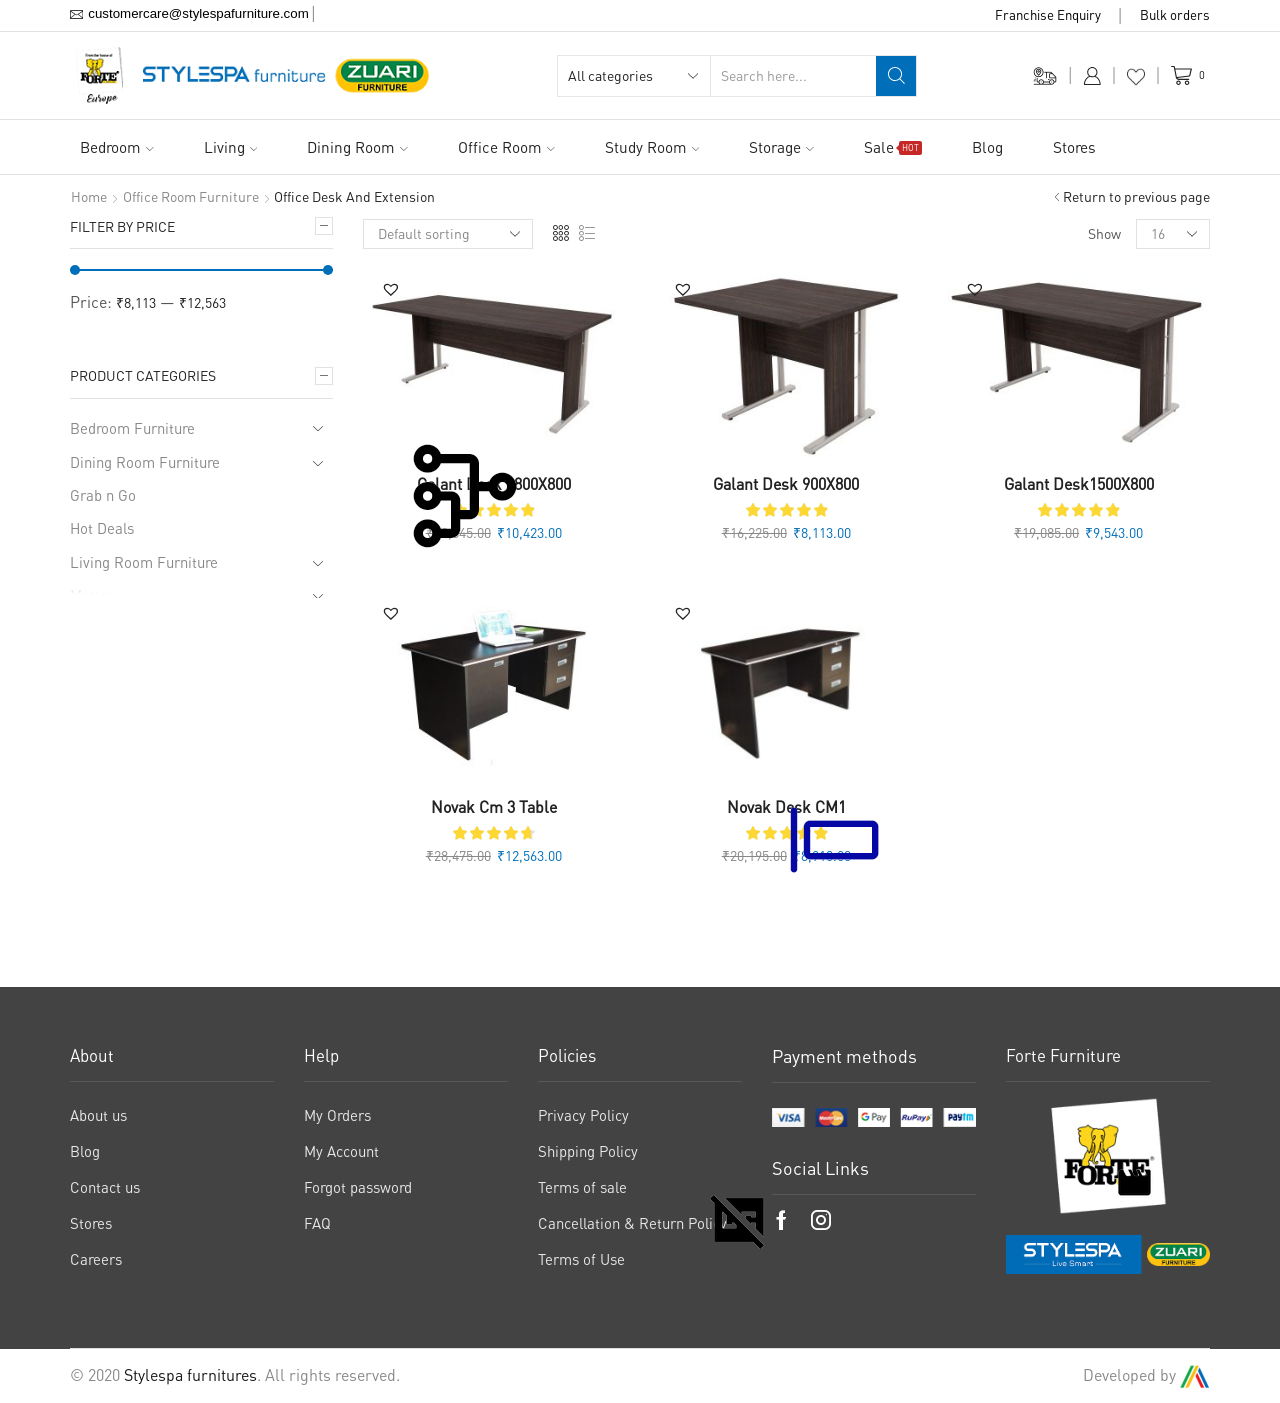 This screenshot has width=1280, height=1403. I want to click on align content to the left, so click(833, 840).